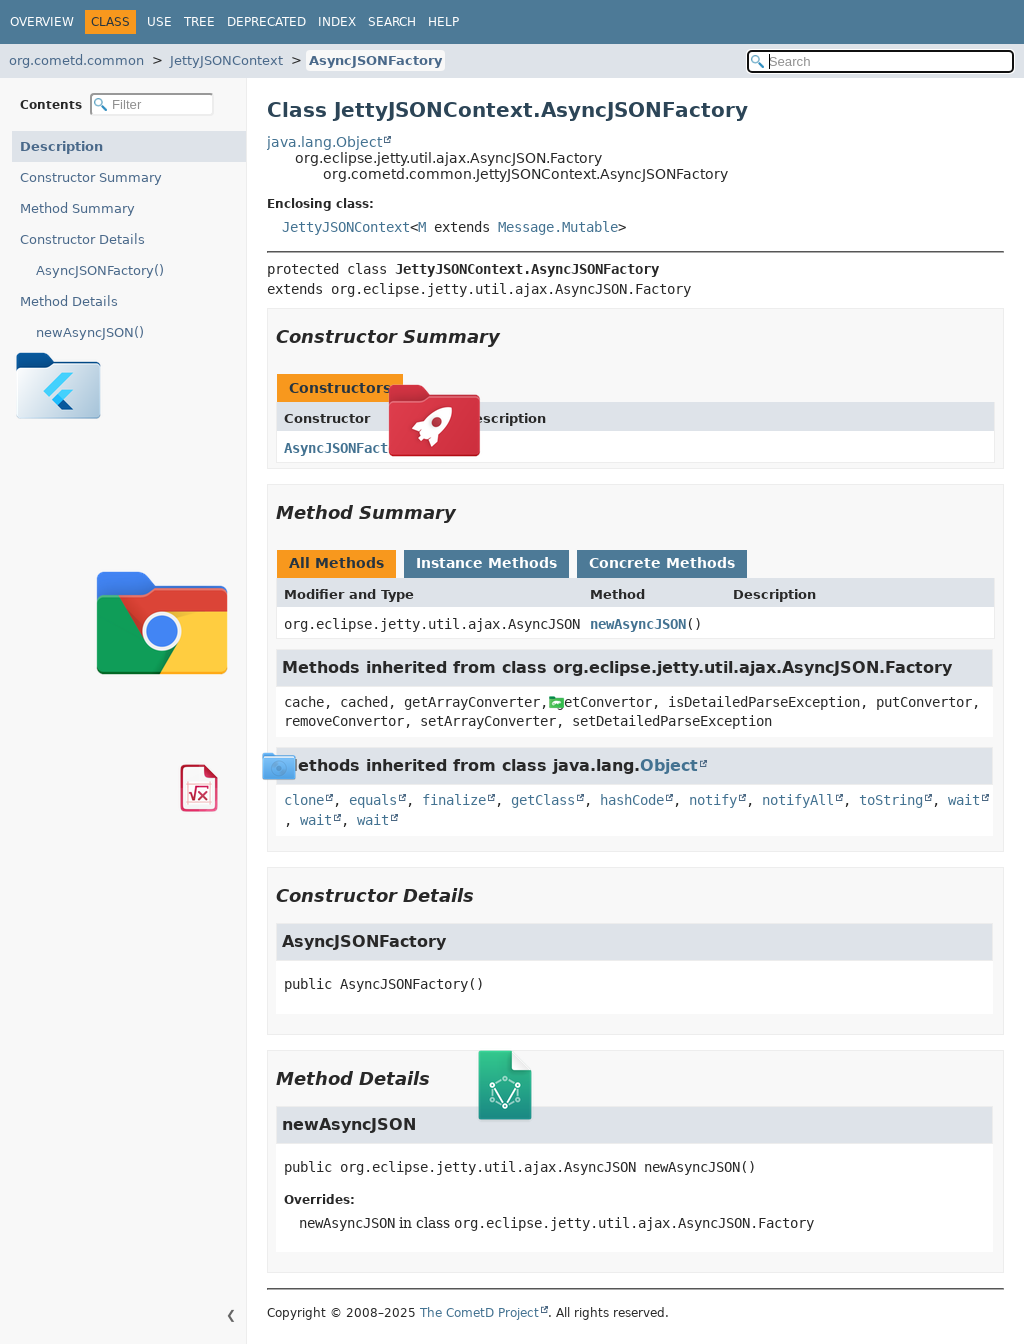 This screenshot has height=1344, width=1024. Describe the element at coordinates (434, 423) in the screenshot. I see `open folder containing launch or startup files` at that location.